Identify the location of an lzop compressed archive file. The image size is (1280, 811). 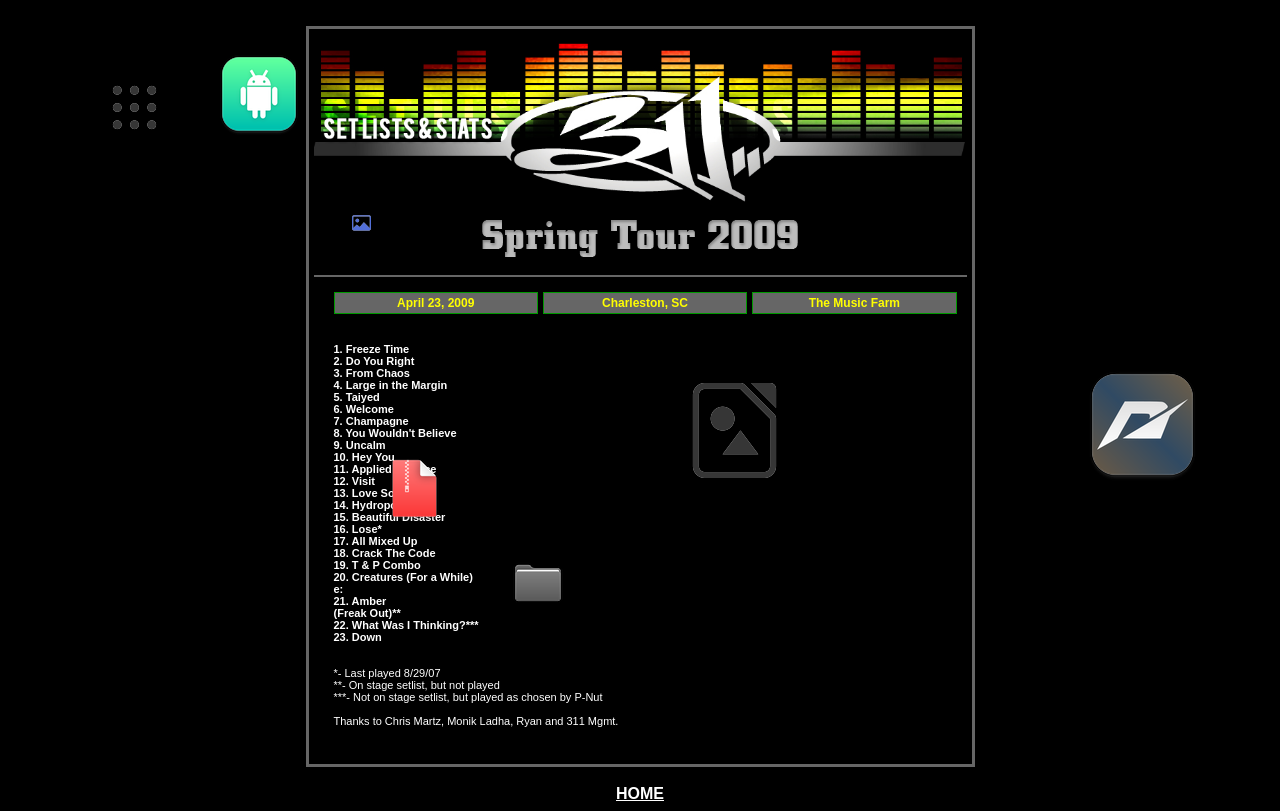
(414, 489).